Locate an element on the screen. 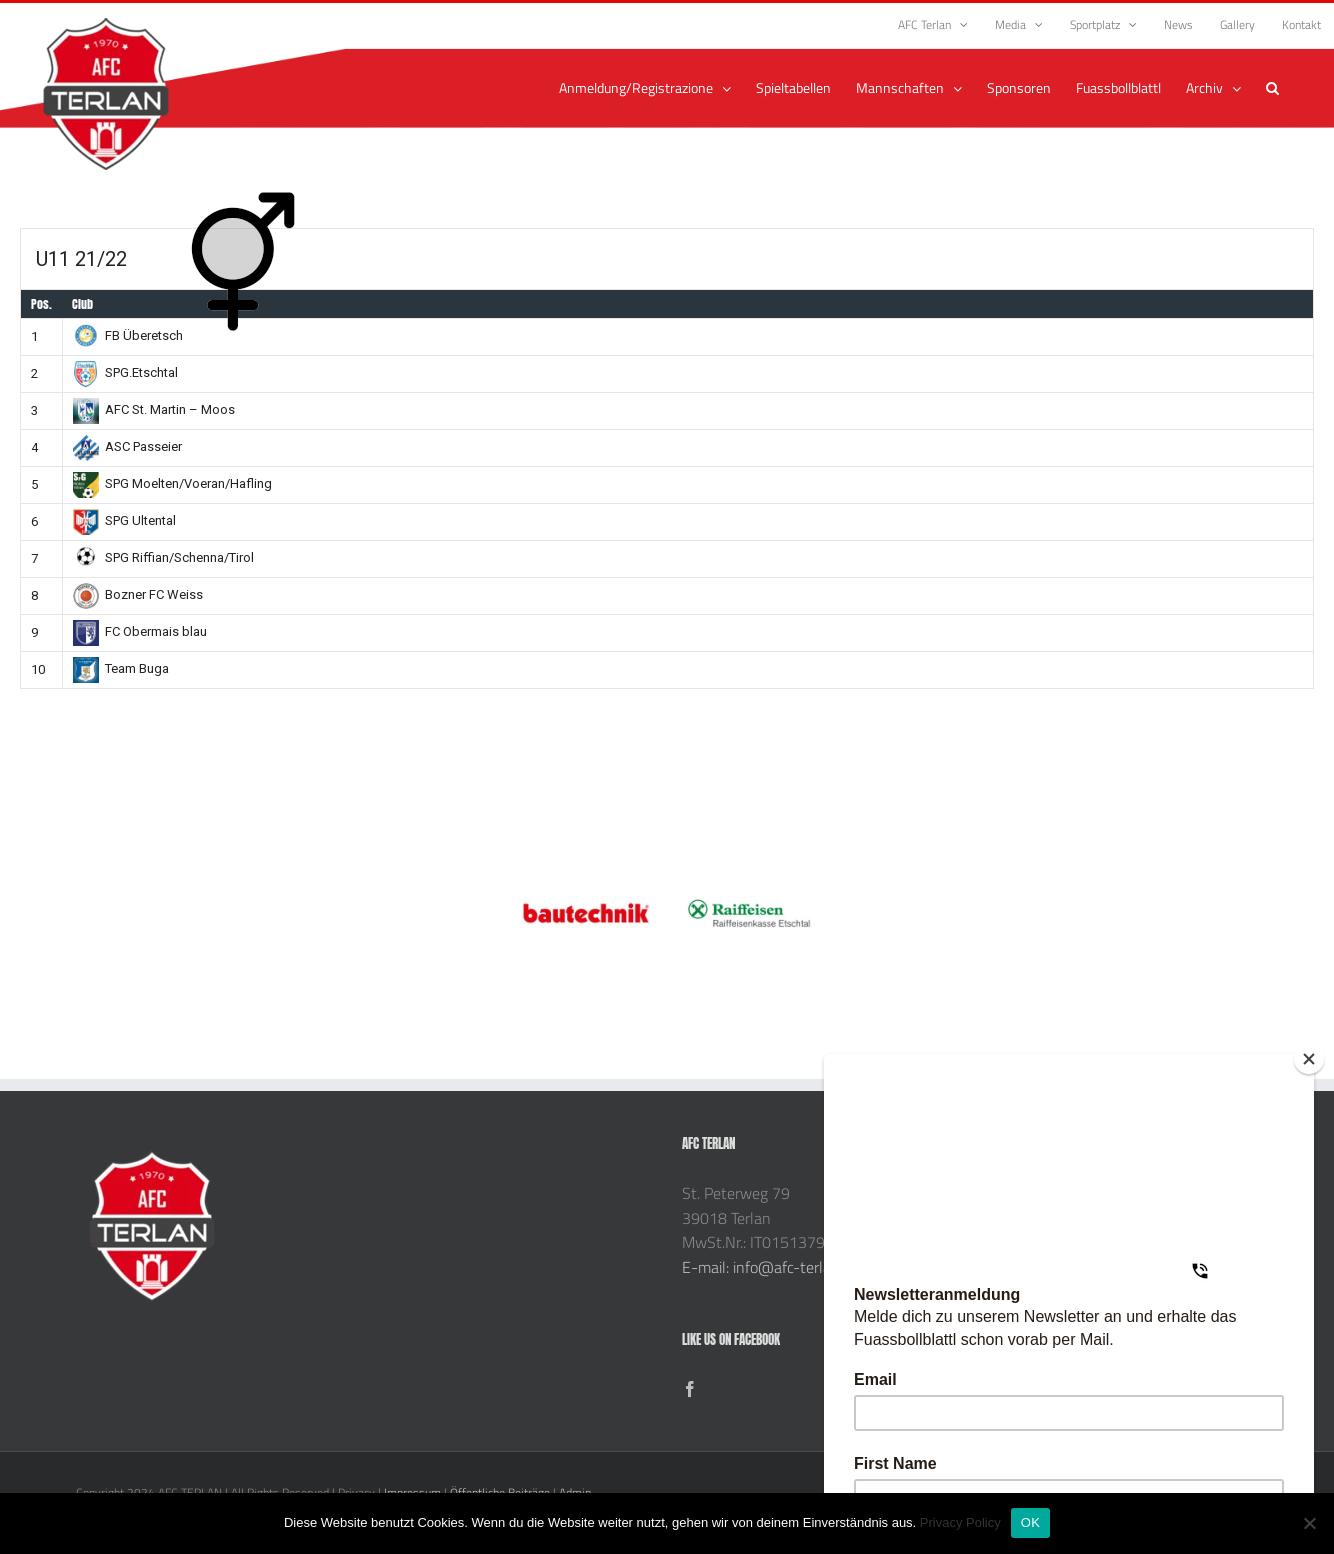 Image resolution: width=1334 pixels, height=1554 pixels. indicates intersex gender identity is located at coordinates (238, 259).